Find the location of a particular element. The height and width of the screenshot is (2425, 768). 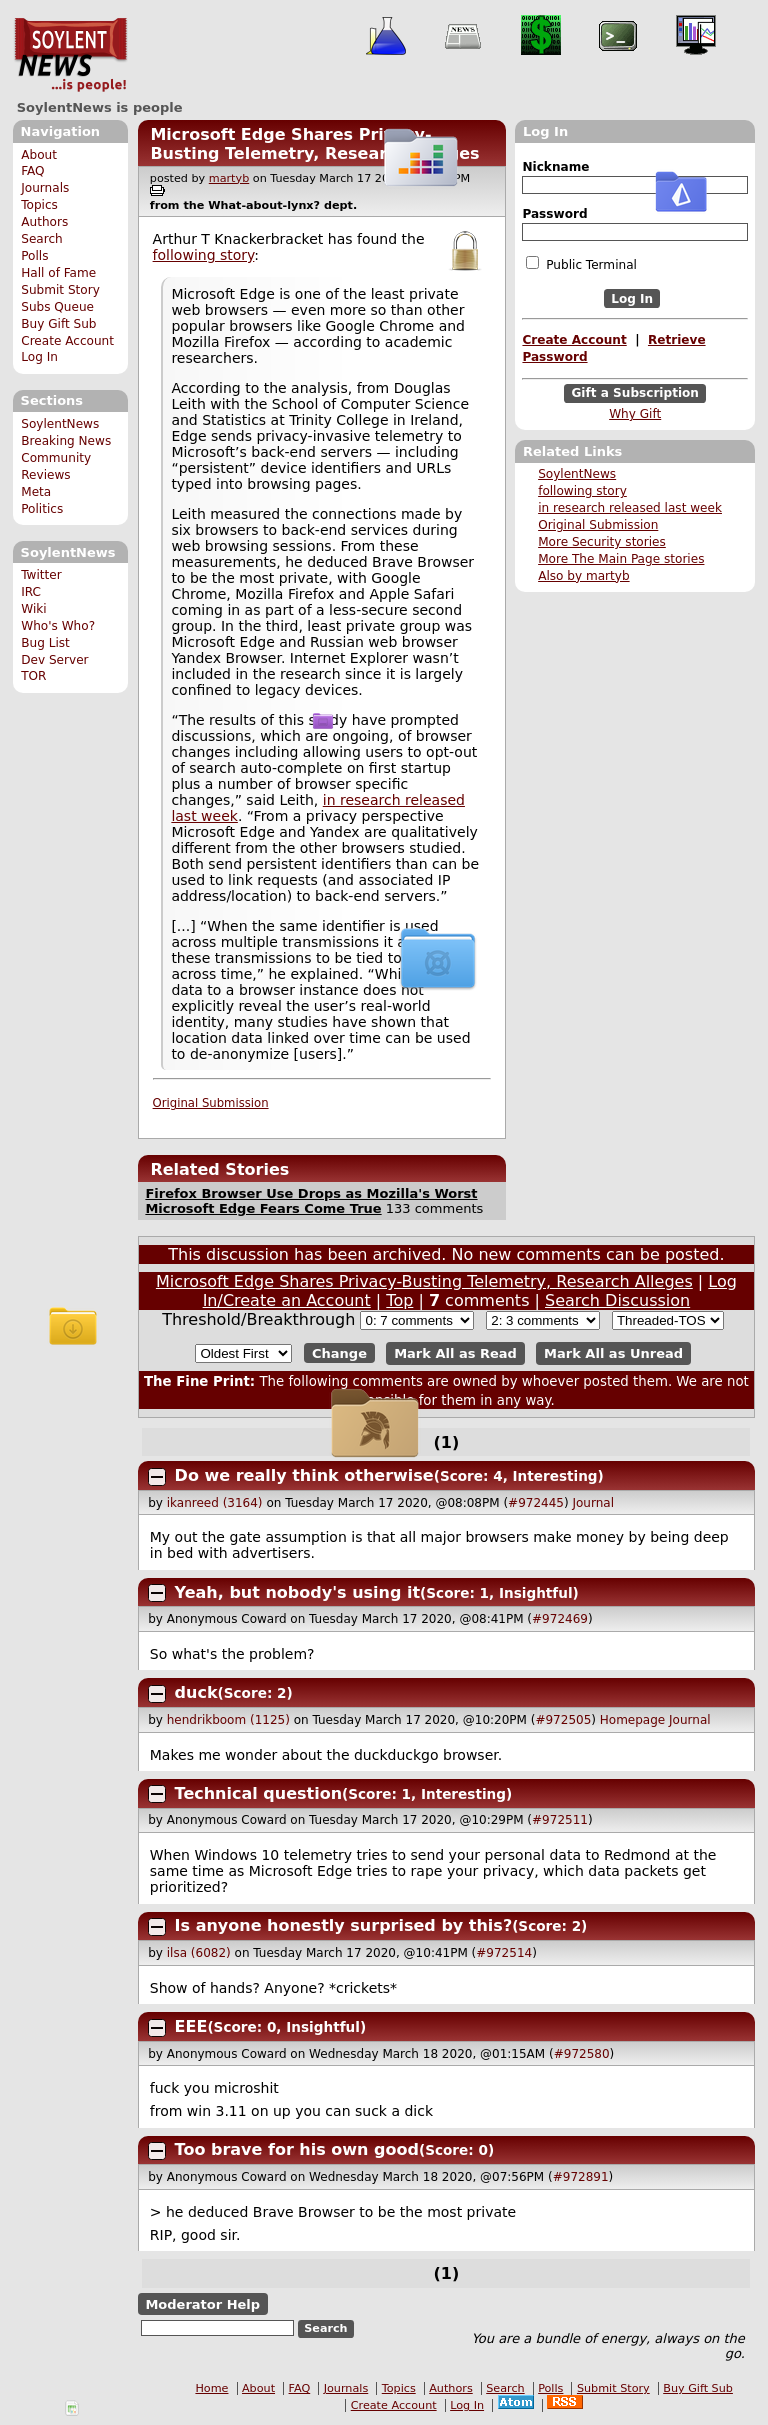

open folder containing Prisma project files is located at coordinates (681, 193).